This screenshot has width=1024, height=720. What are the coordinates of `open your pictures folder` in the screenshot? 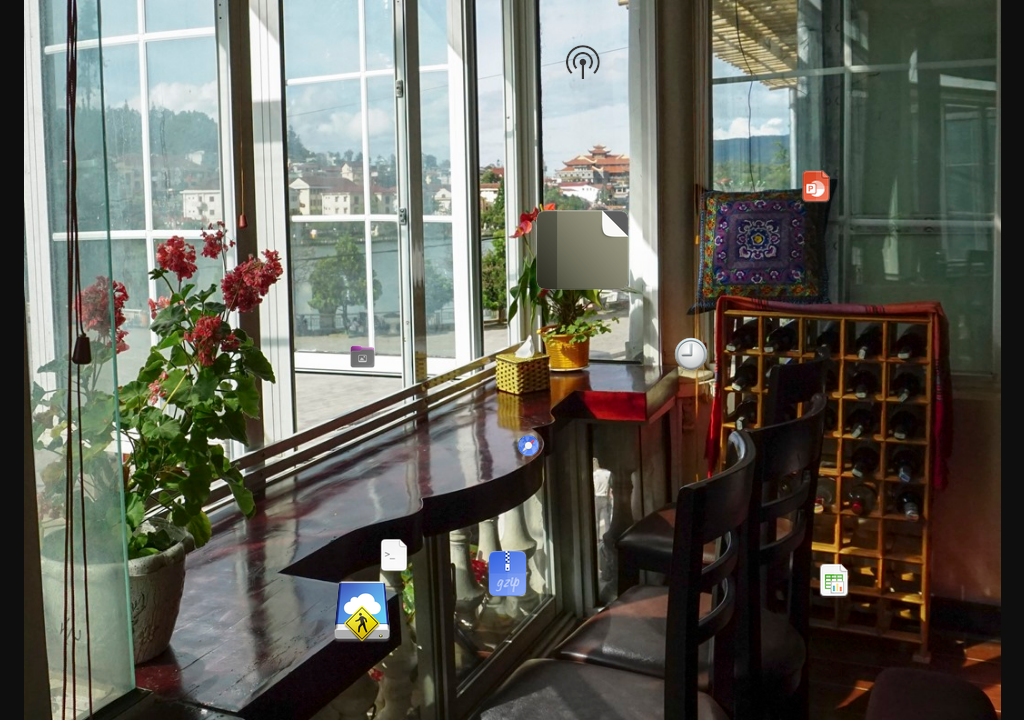 It's located at (362, 356).